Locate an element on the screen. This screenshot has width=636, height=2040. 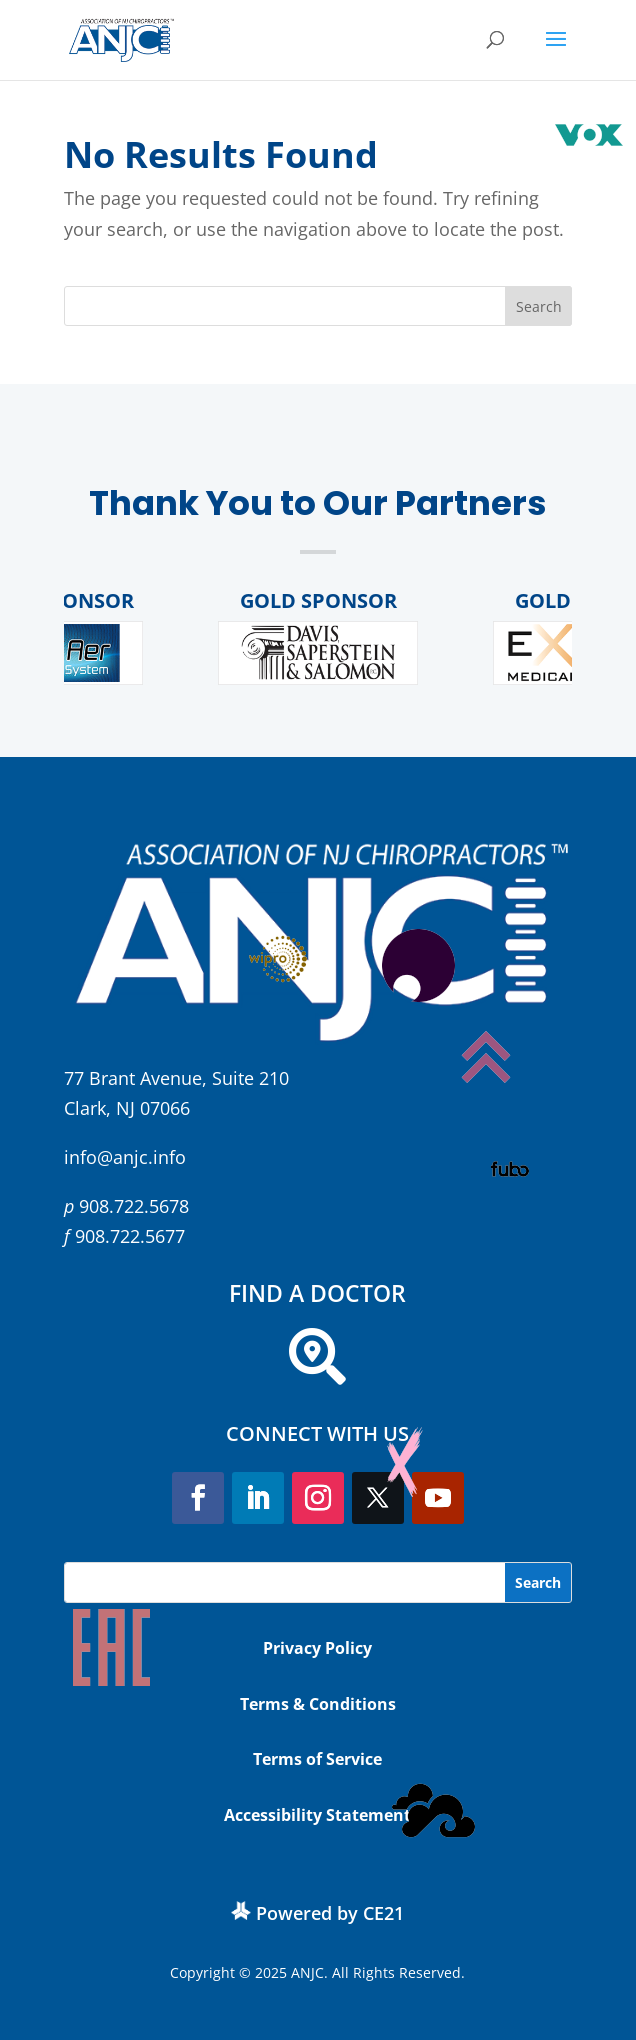
vox media logo is located at coordinates (589, 135).